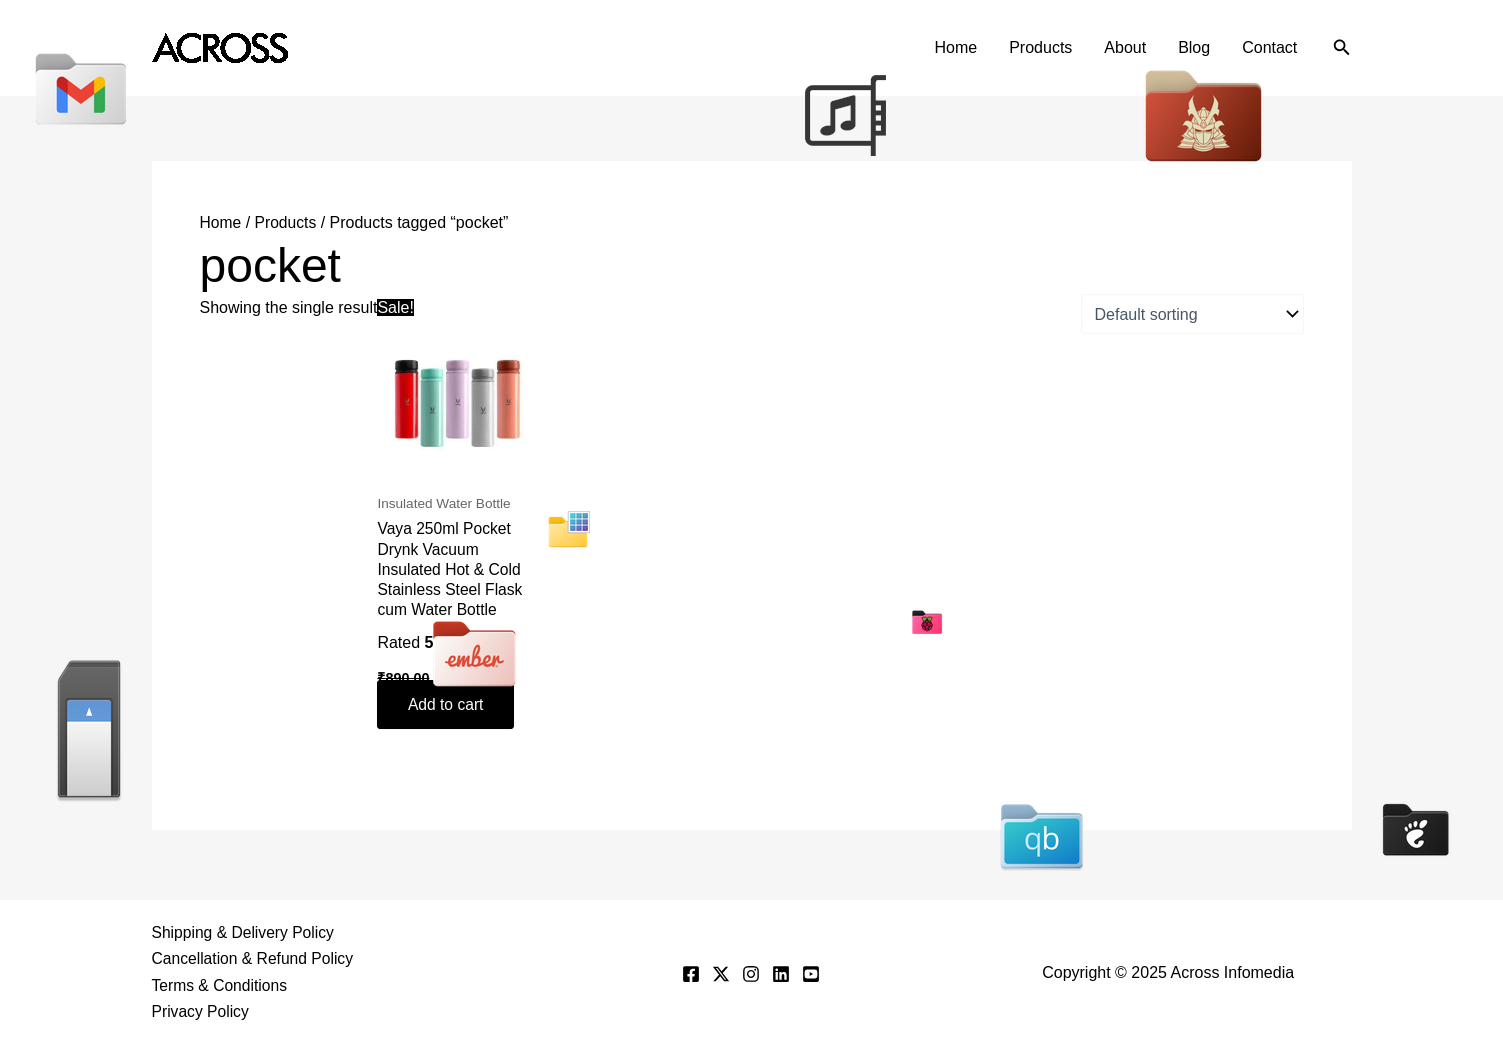 Image resolution: width=1503 pixels, height=1046 pixels. What do you see at coordinates (845, 115) in the screenshot?
I see `access sound card or audio device settings` at bounding box center [845, 115].